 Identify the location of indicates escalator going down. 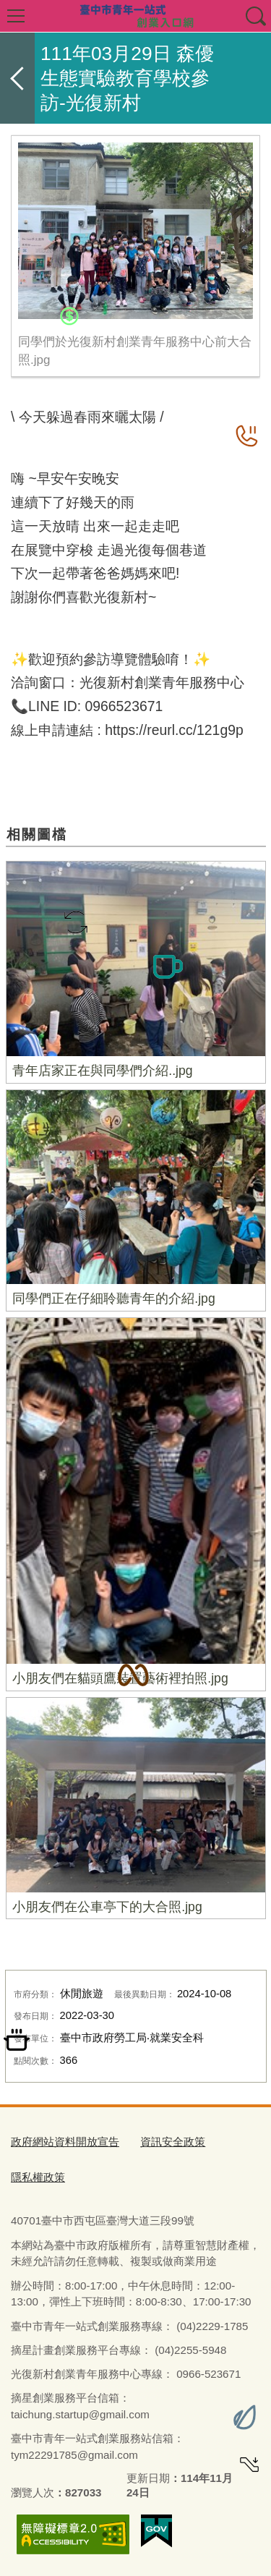
(249, 2465).